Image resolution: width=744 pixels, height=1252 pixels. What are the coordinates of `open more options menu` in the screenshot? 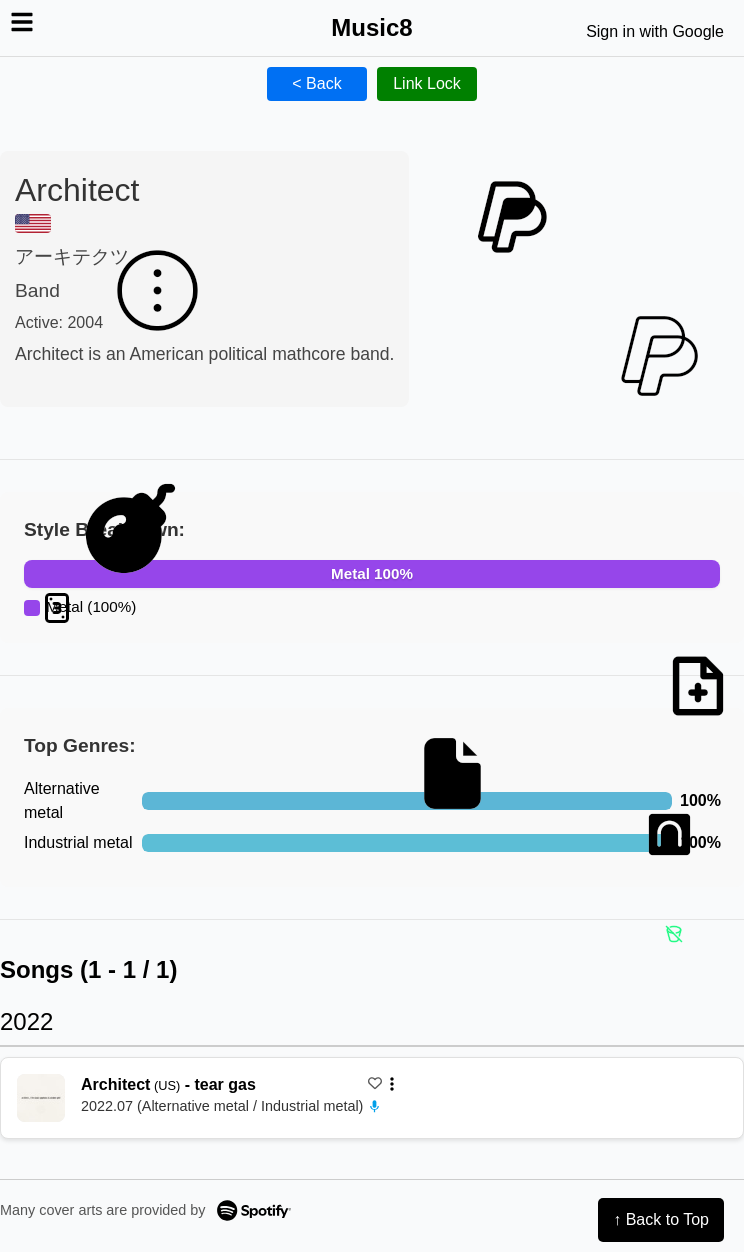 It's located at (157, 290).